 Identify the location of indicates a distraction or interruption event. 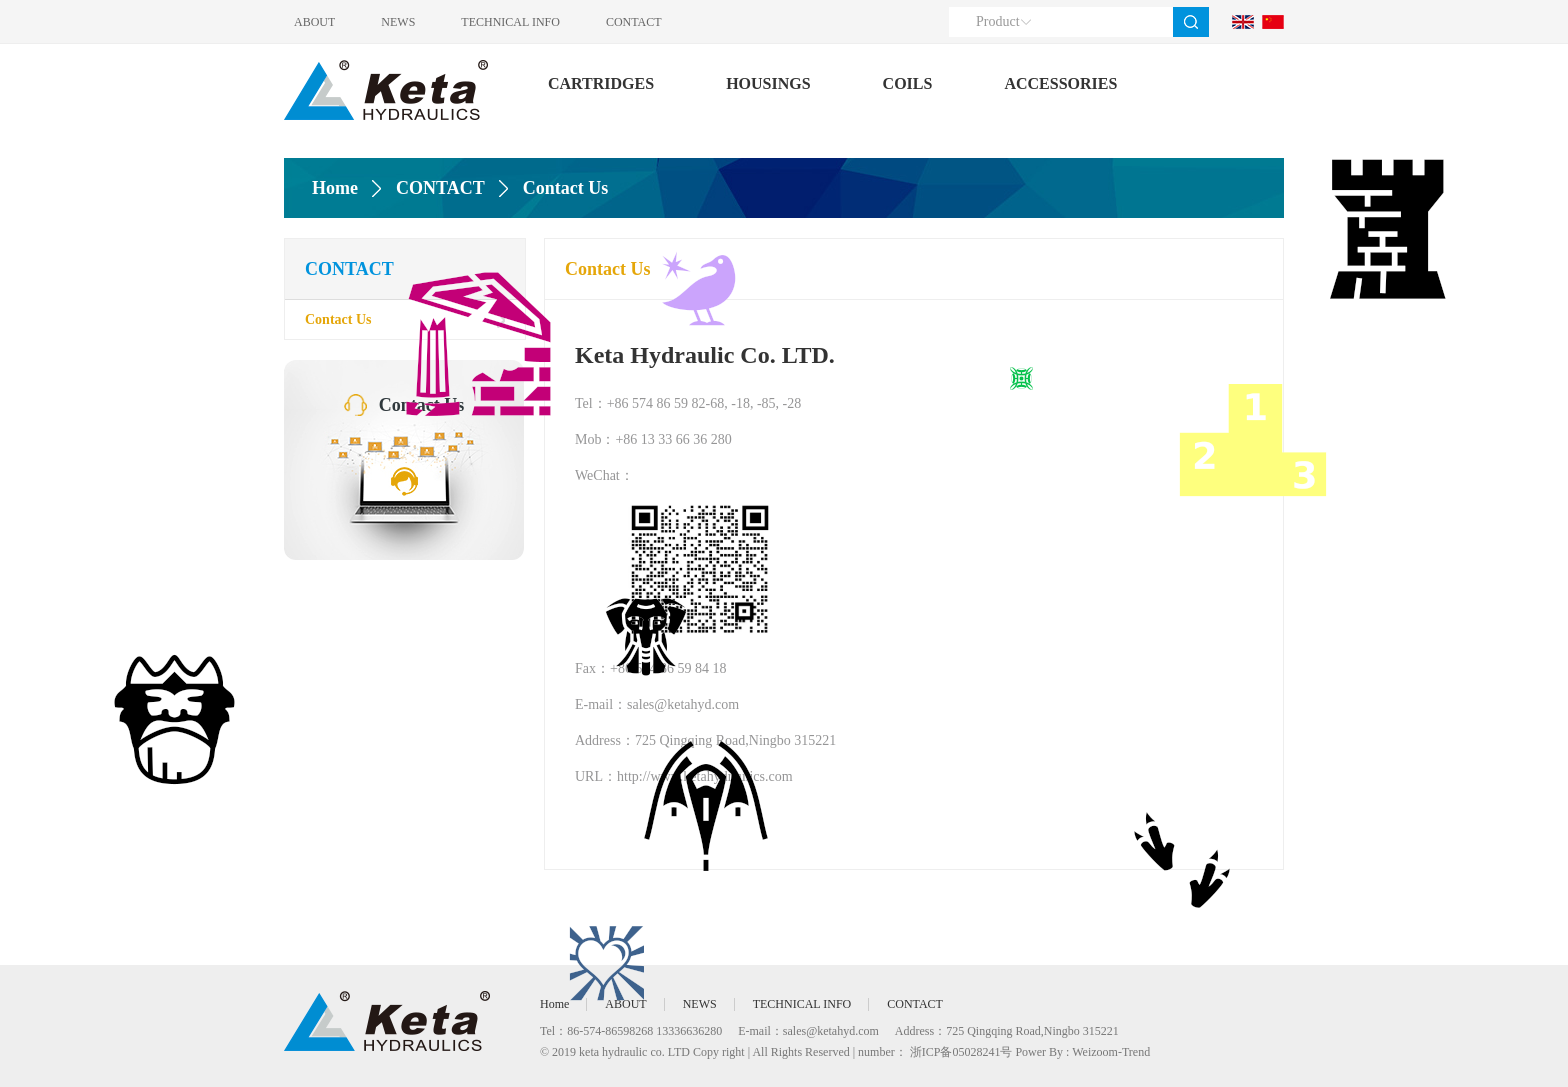
(699, 288).